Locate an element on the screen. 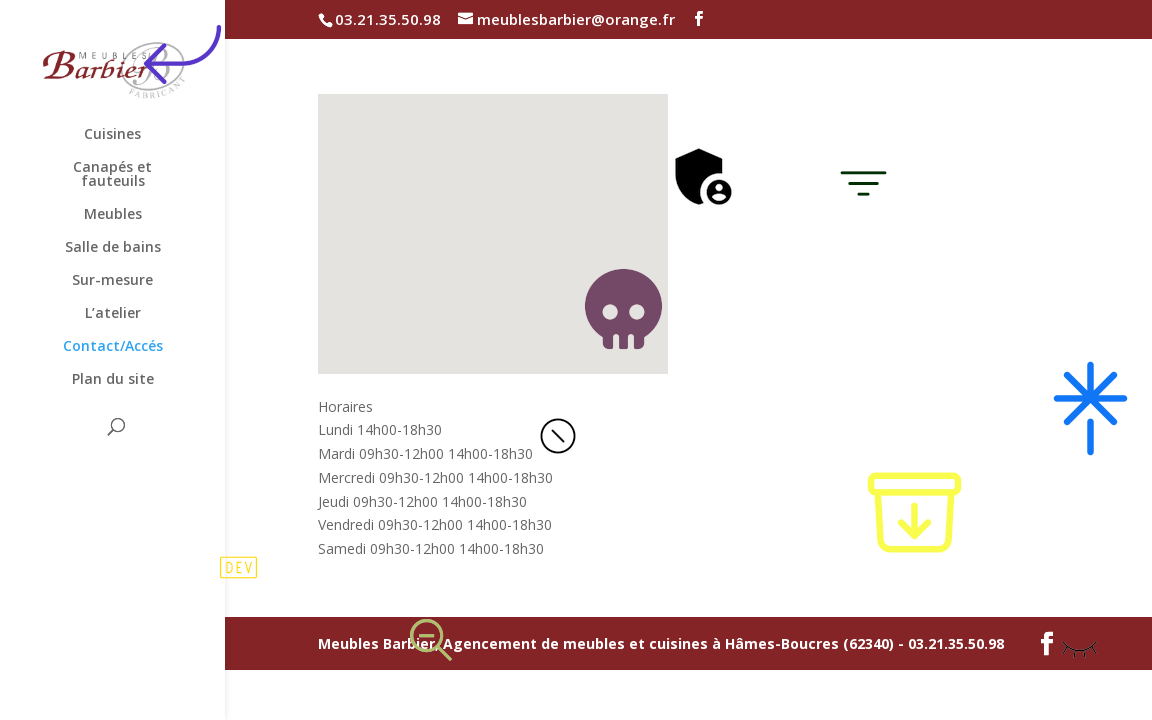  zoom out to see more content is located at coordinates (431, 640).